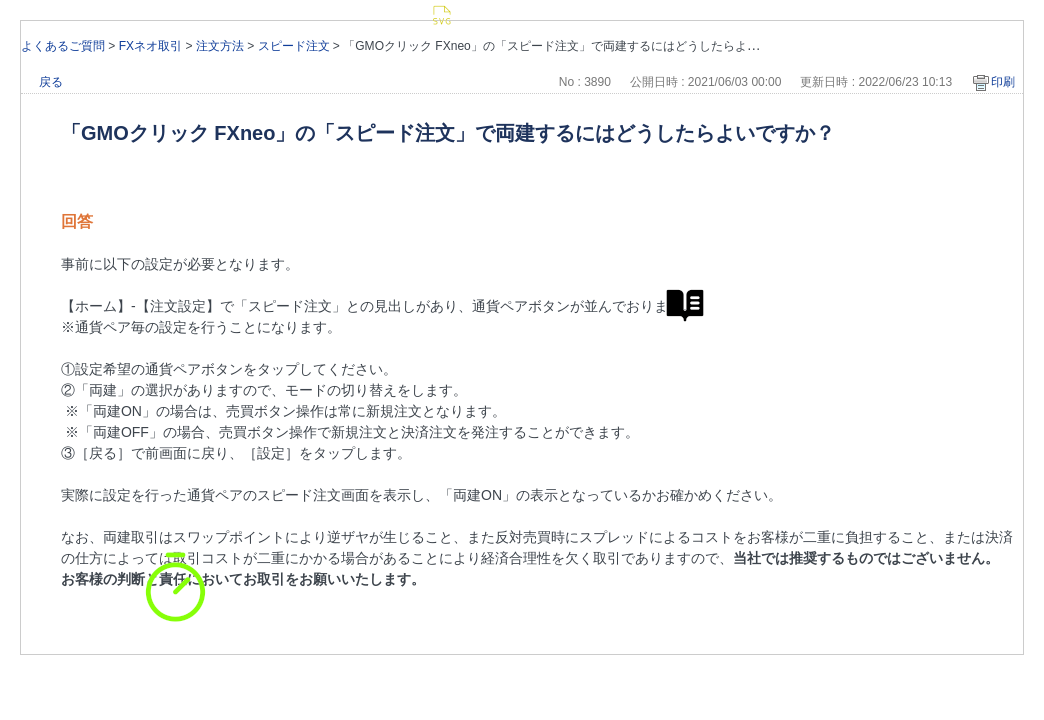 This screenshot has height=720, width=1044. What do you see at coordinates (442, 16) in the screenshot?
I see `open an SVG file` at bounding box center [442, 16].